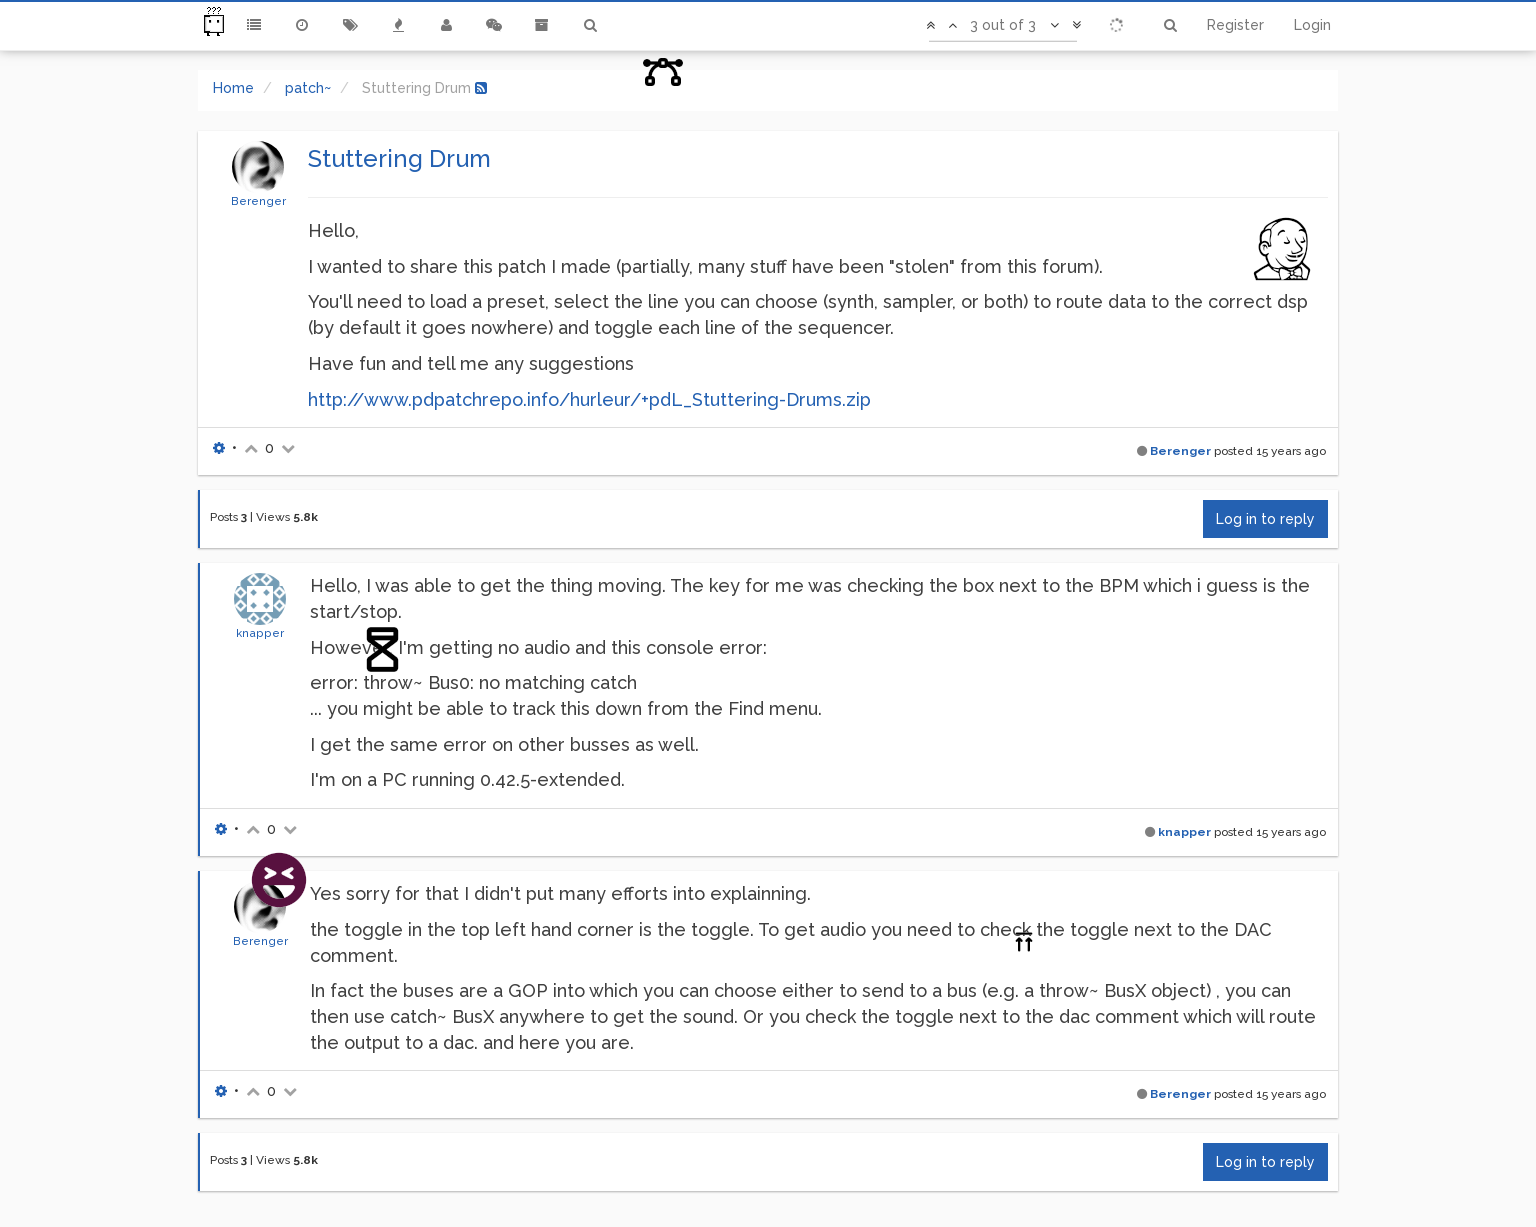  I want to click on upload multiple files, so click(1024, 942).